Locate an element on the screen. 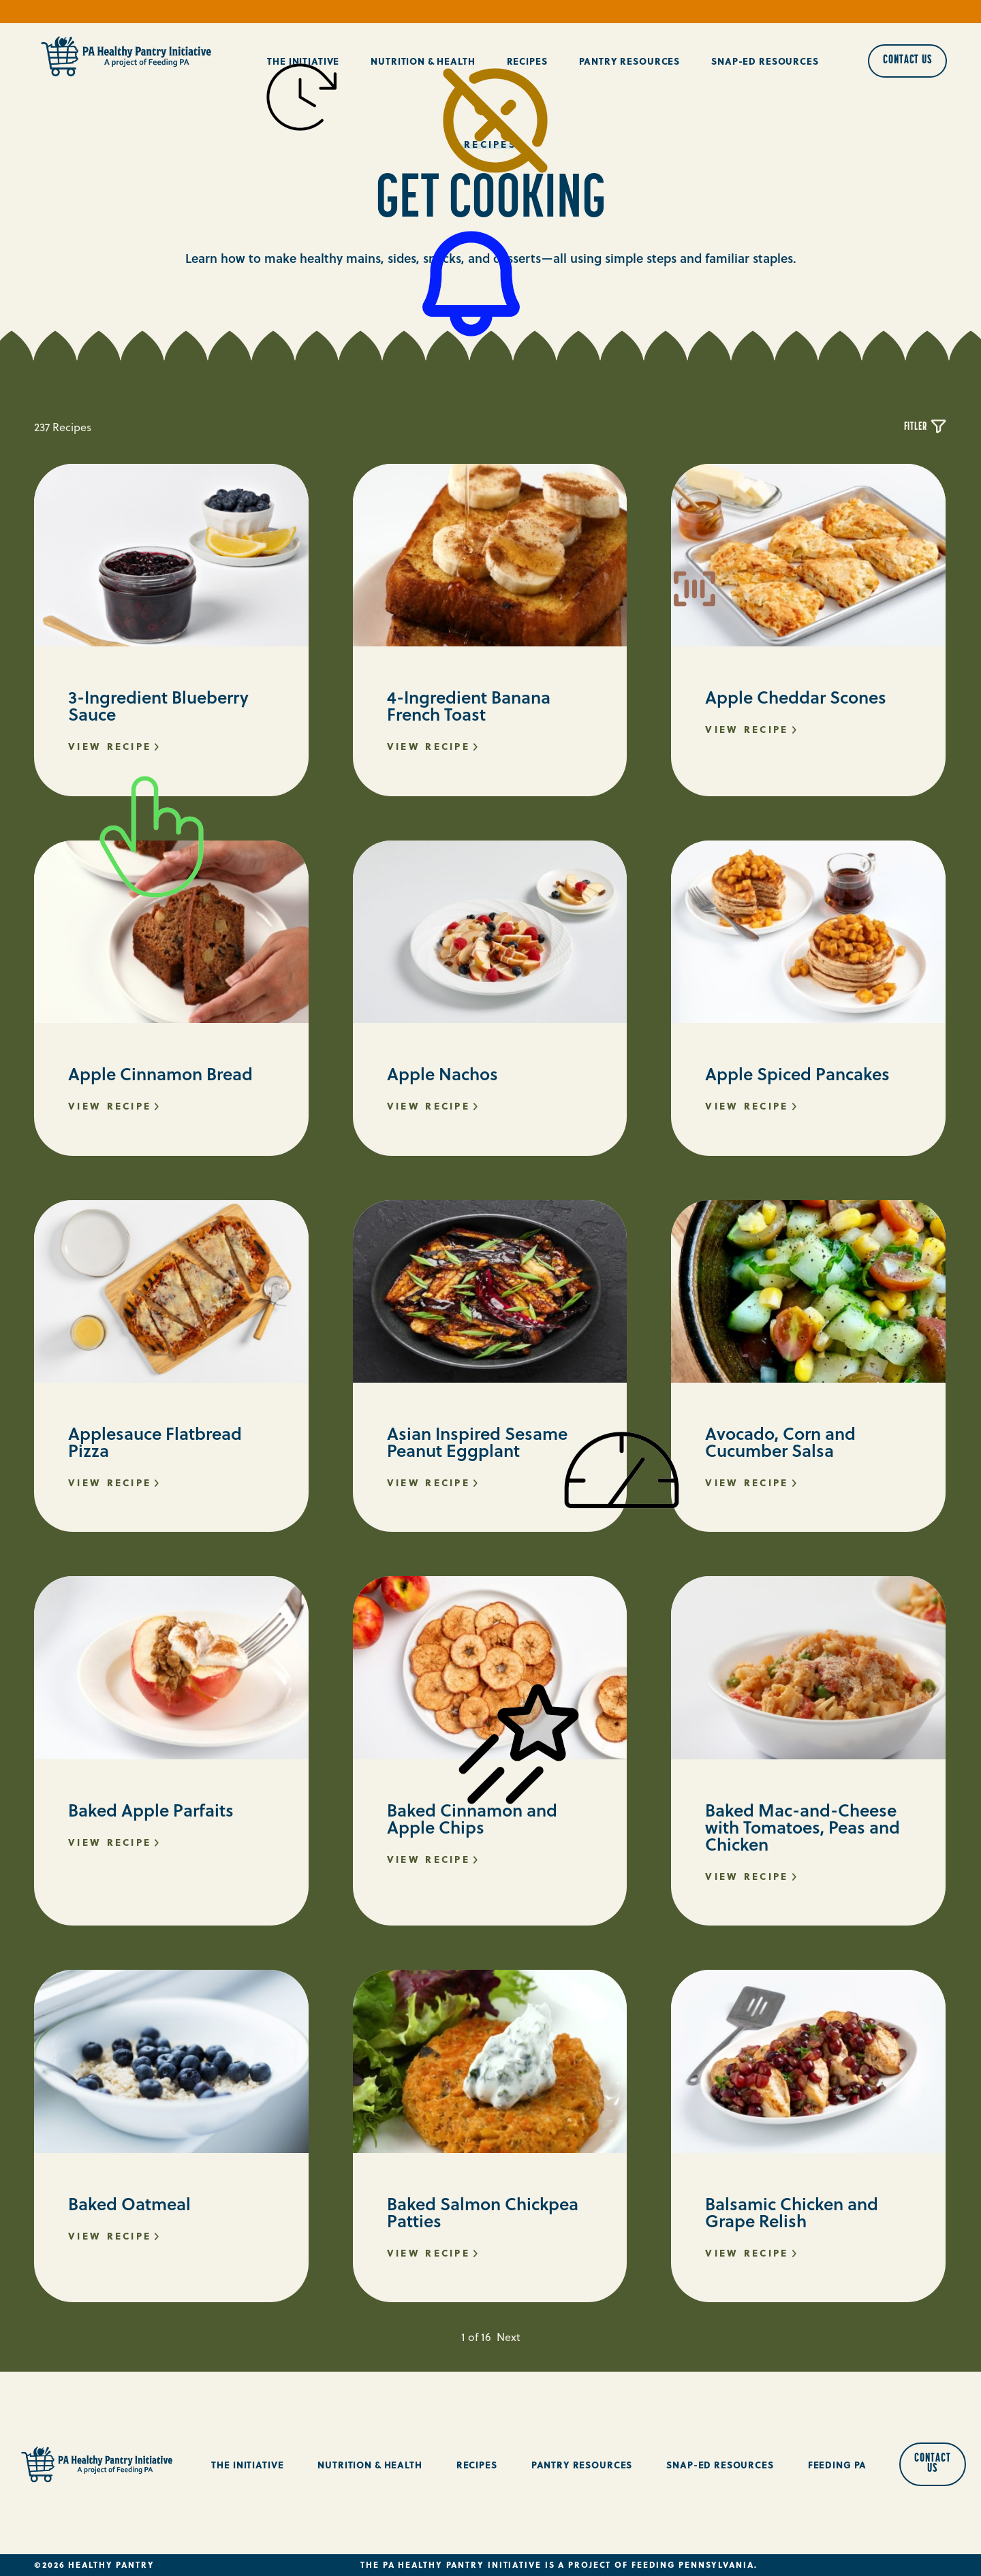 Image resolution: width=981 pixels, height=2576 pixels. discount or promotion unavailable is located at coordinates (495, 121).